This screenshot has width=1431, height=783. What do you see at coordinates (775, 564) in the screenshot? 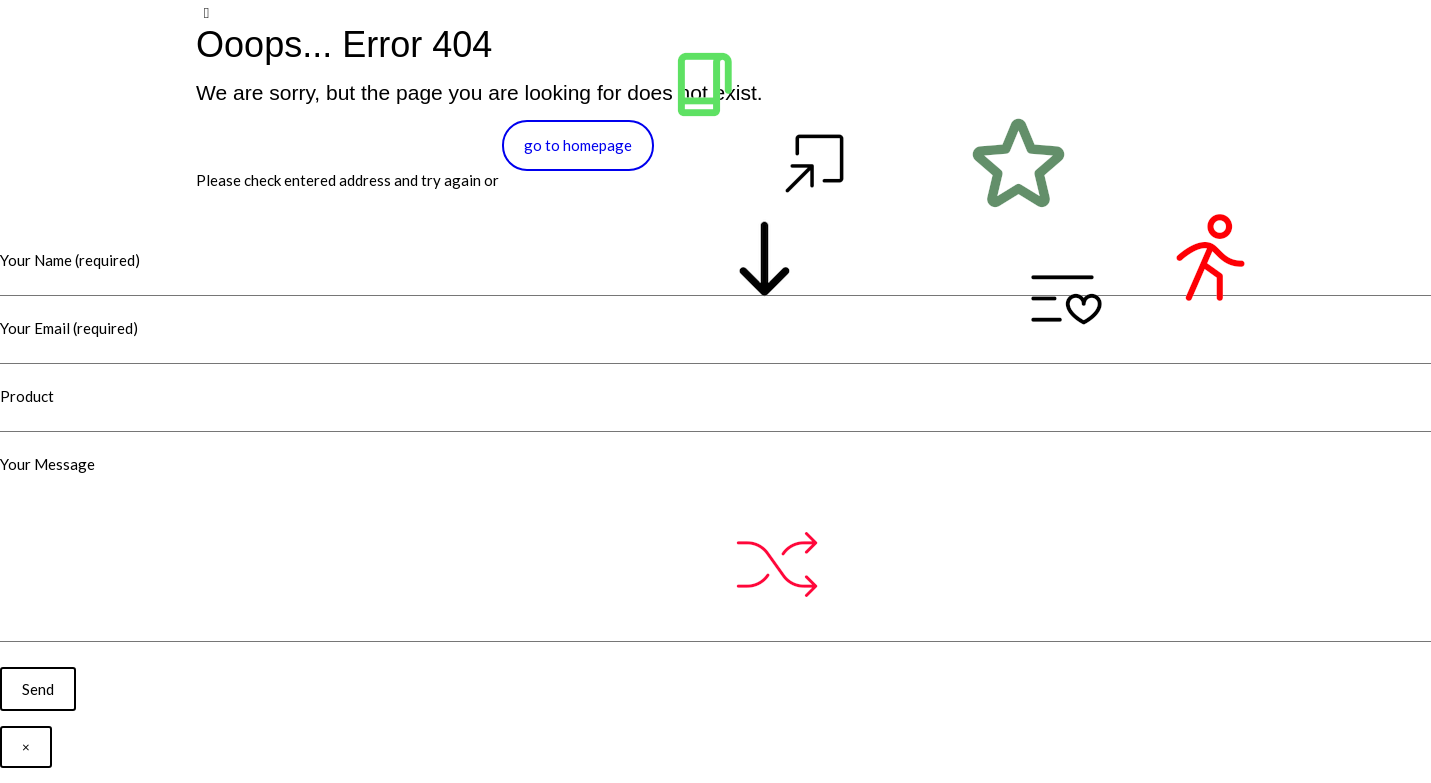
I see `shuffle playlist or queue order` at bounding box center [775, 564].